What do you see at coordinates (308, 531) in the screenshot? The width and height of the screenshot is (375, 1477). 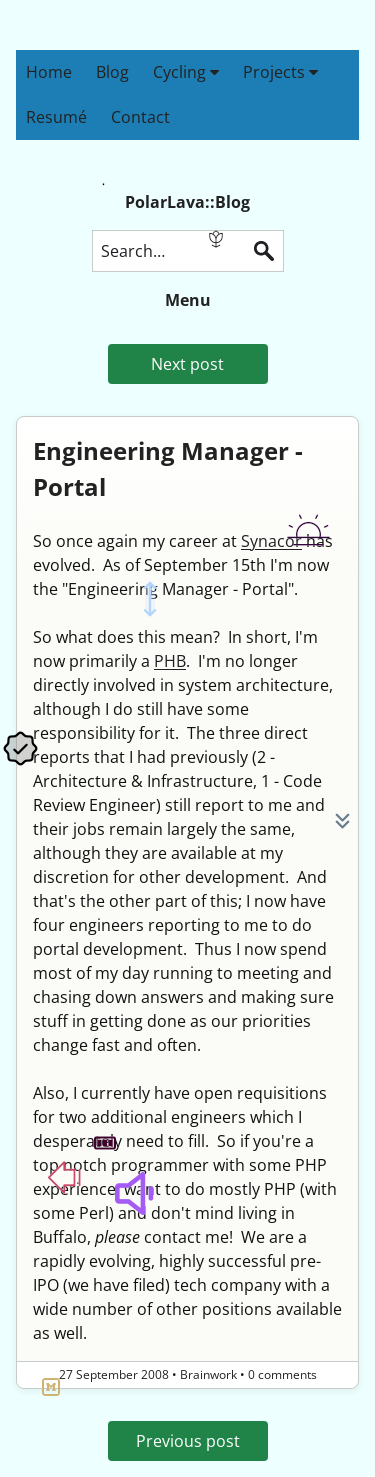 I see `toggle sunrise or sunset display mode` at bounding box center [308, 531].